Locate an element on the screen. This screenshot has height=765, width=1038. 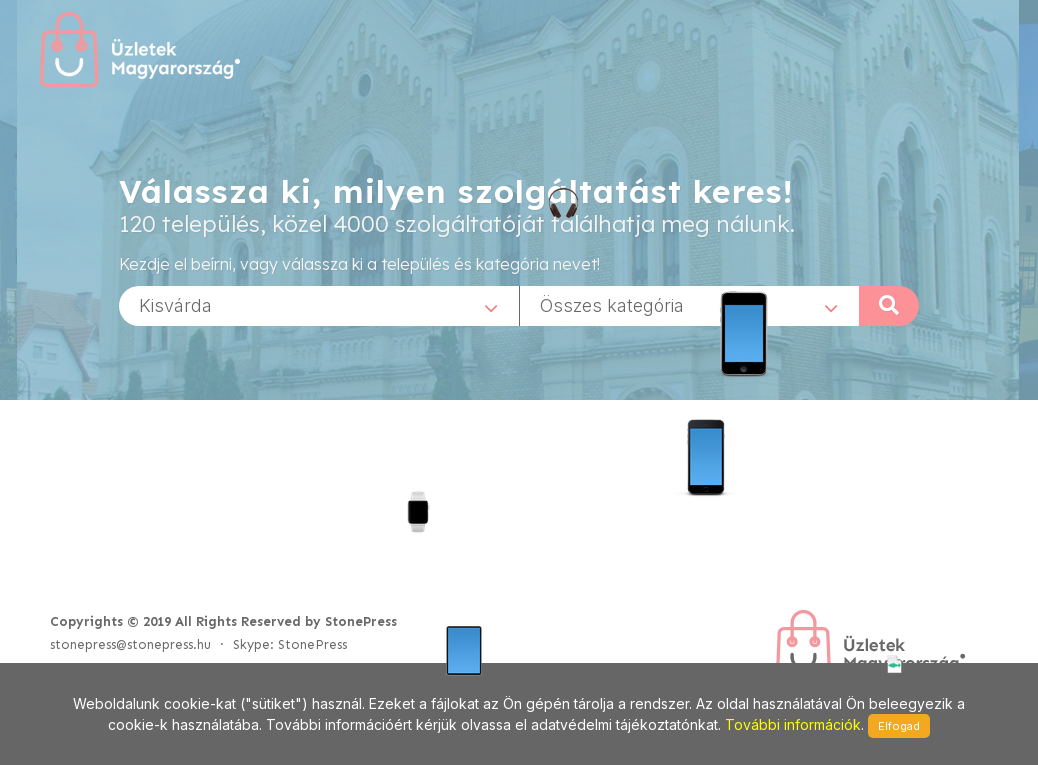
indicates a connected iPhone device is located at coordinates (706, 458).